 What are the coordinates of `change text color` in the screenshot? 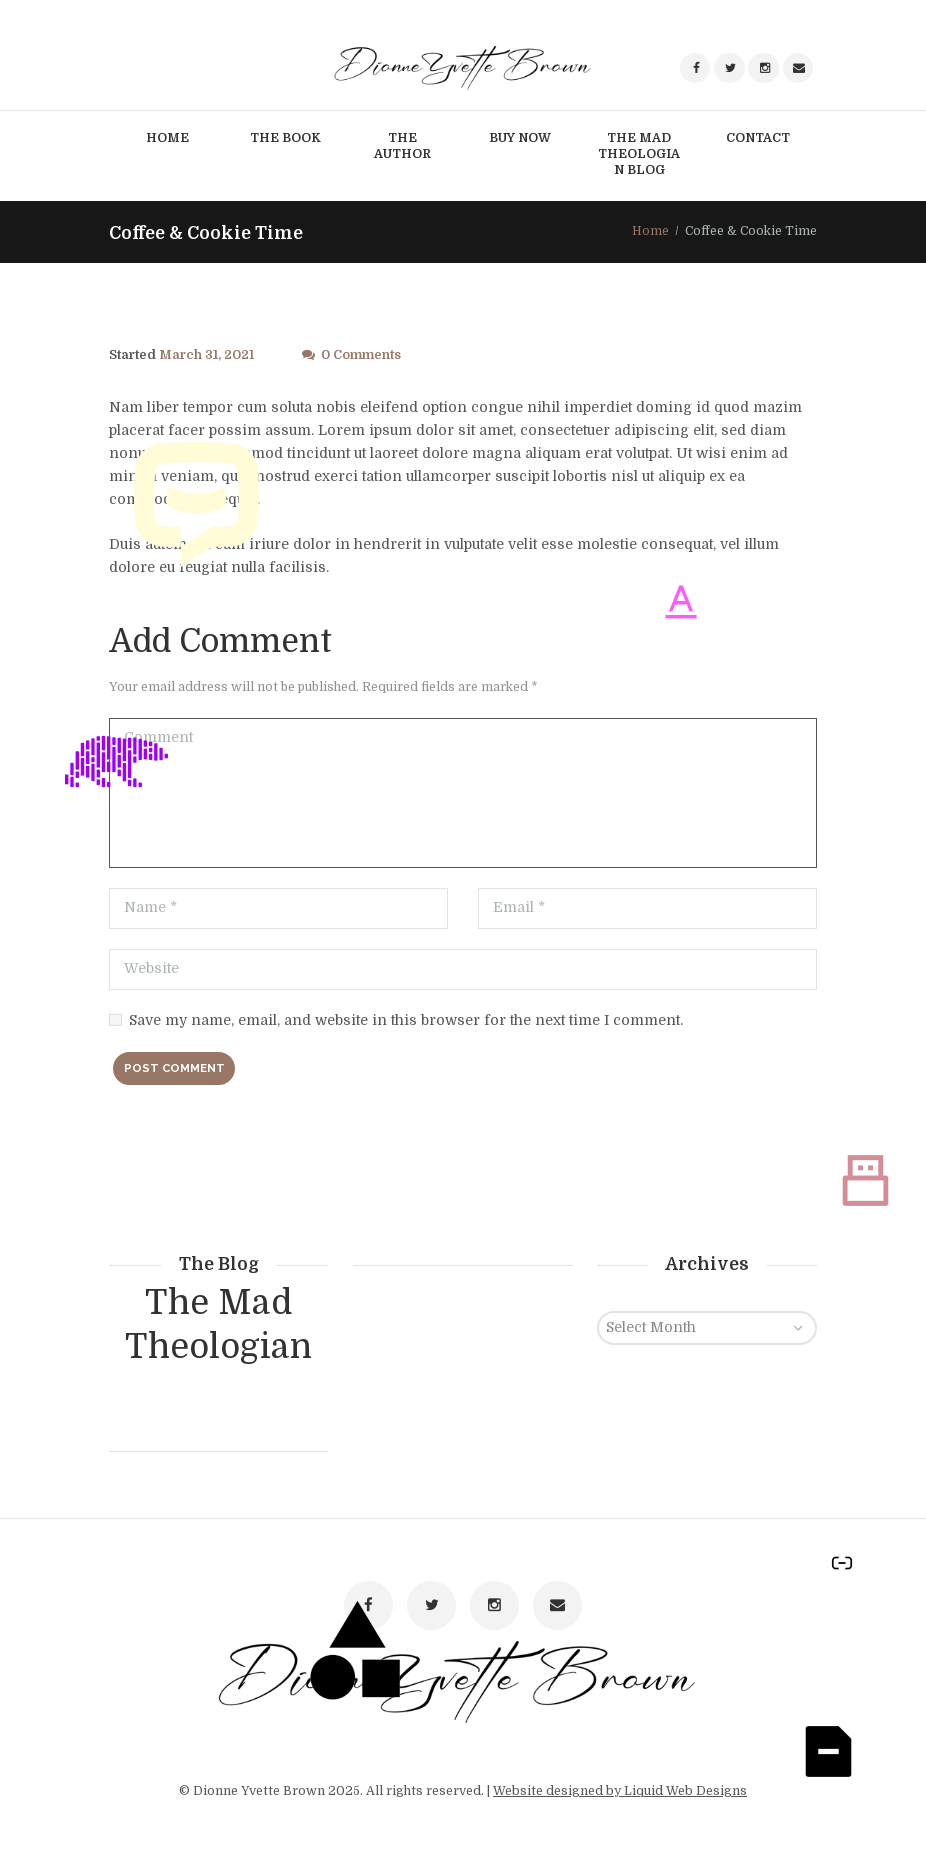 It's located at (681, 601).